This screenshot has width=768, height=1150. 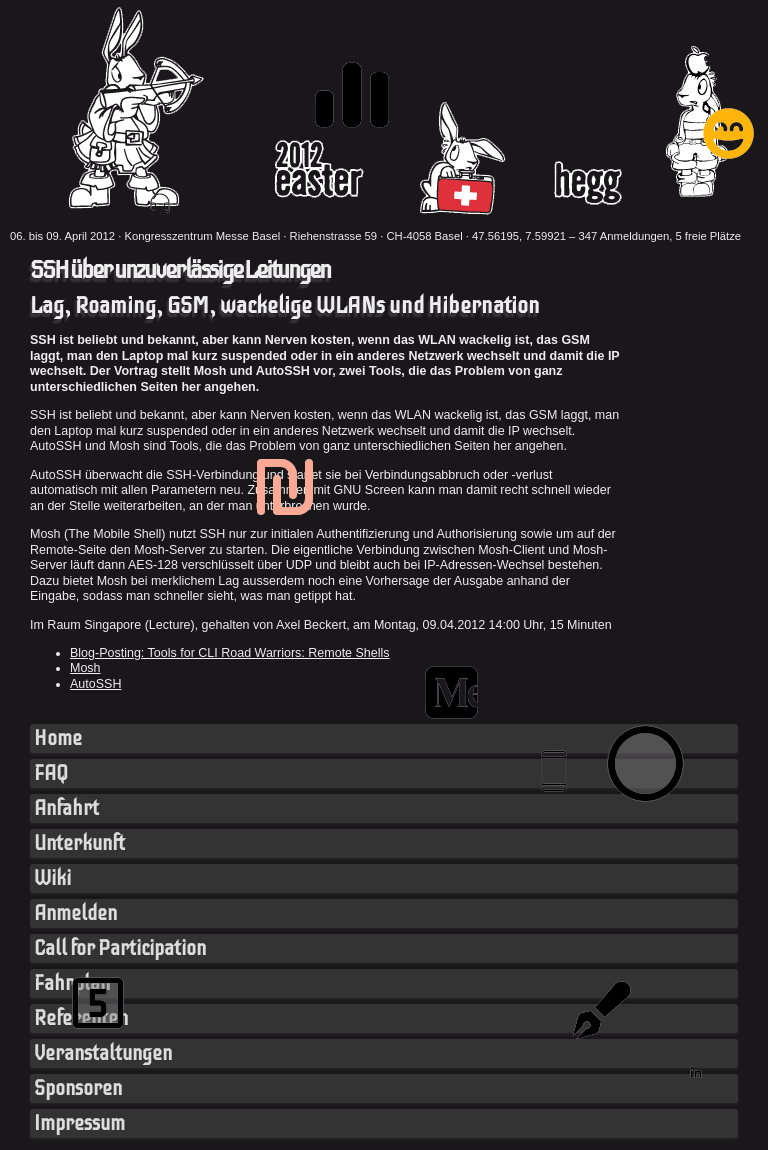 What do you see at coordinates (554, 771) in the screenshot?
I see `access mobile device settings` at bounding box center [554, 771].